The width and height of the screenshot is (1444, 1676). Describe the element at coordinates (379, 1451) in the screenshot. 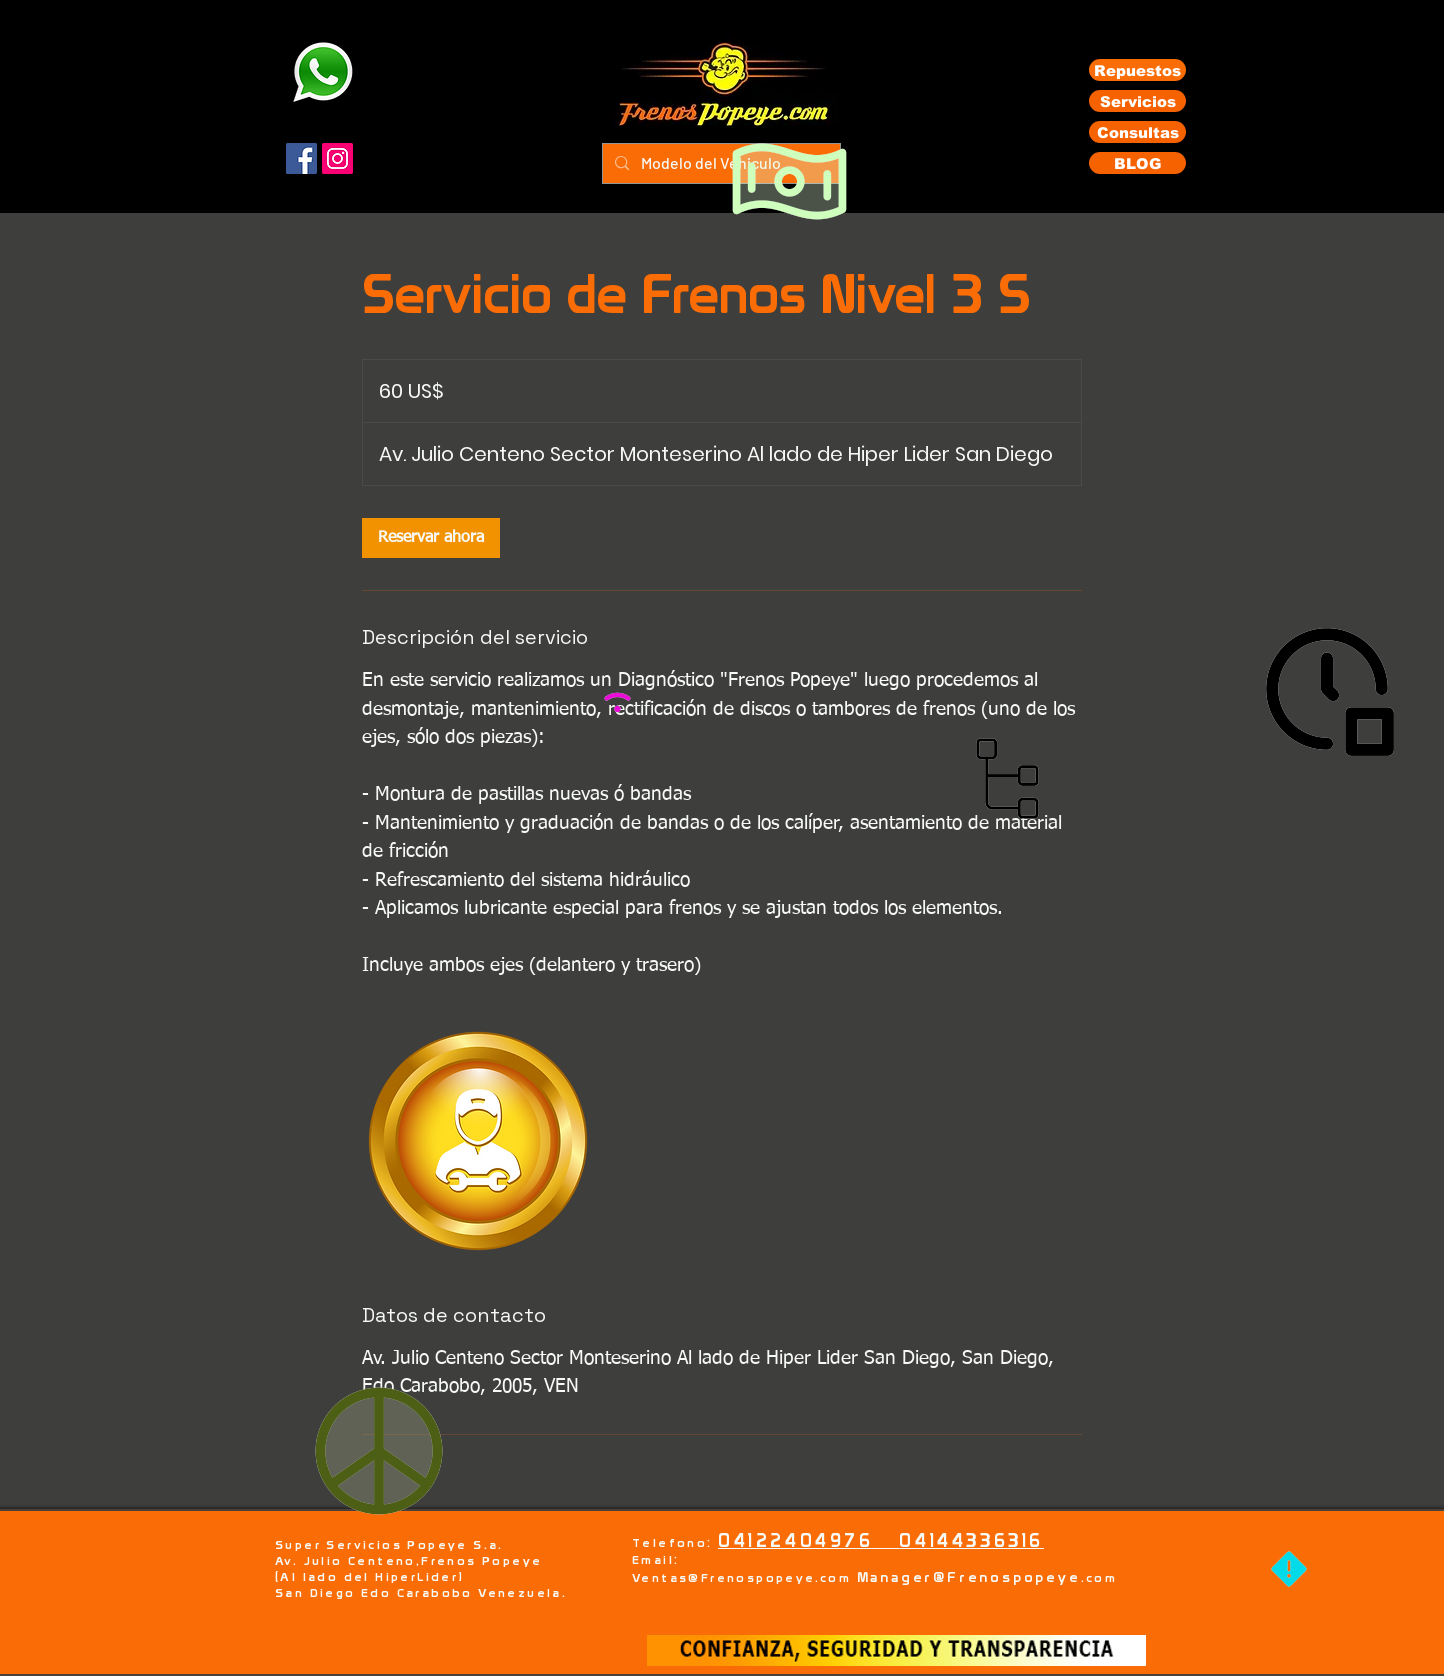

I see `indicates peaceful or non-violent content` at that location.